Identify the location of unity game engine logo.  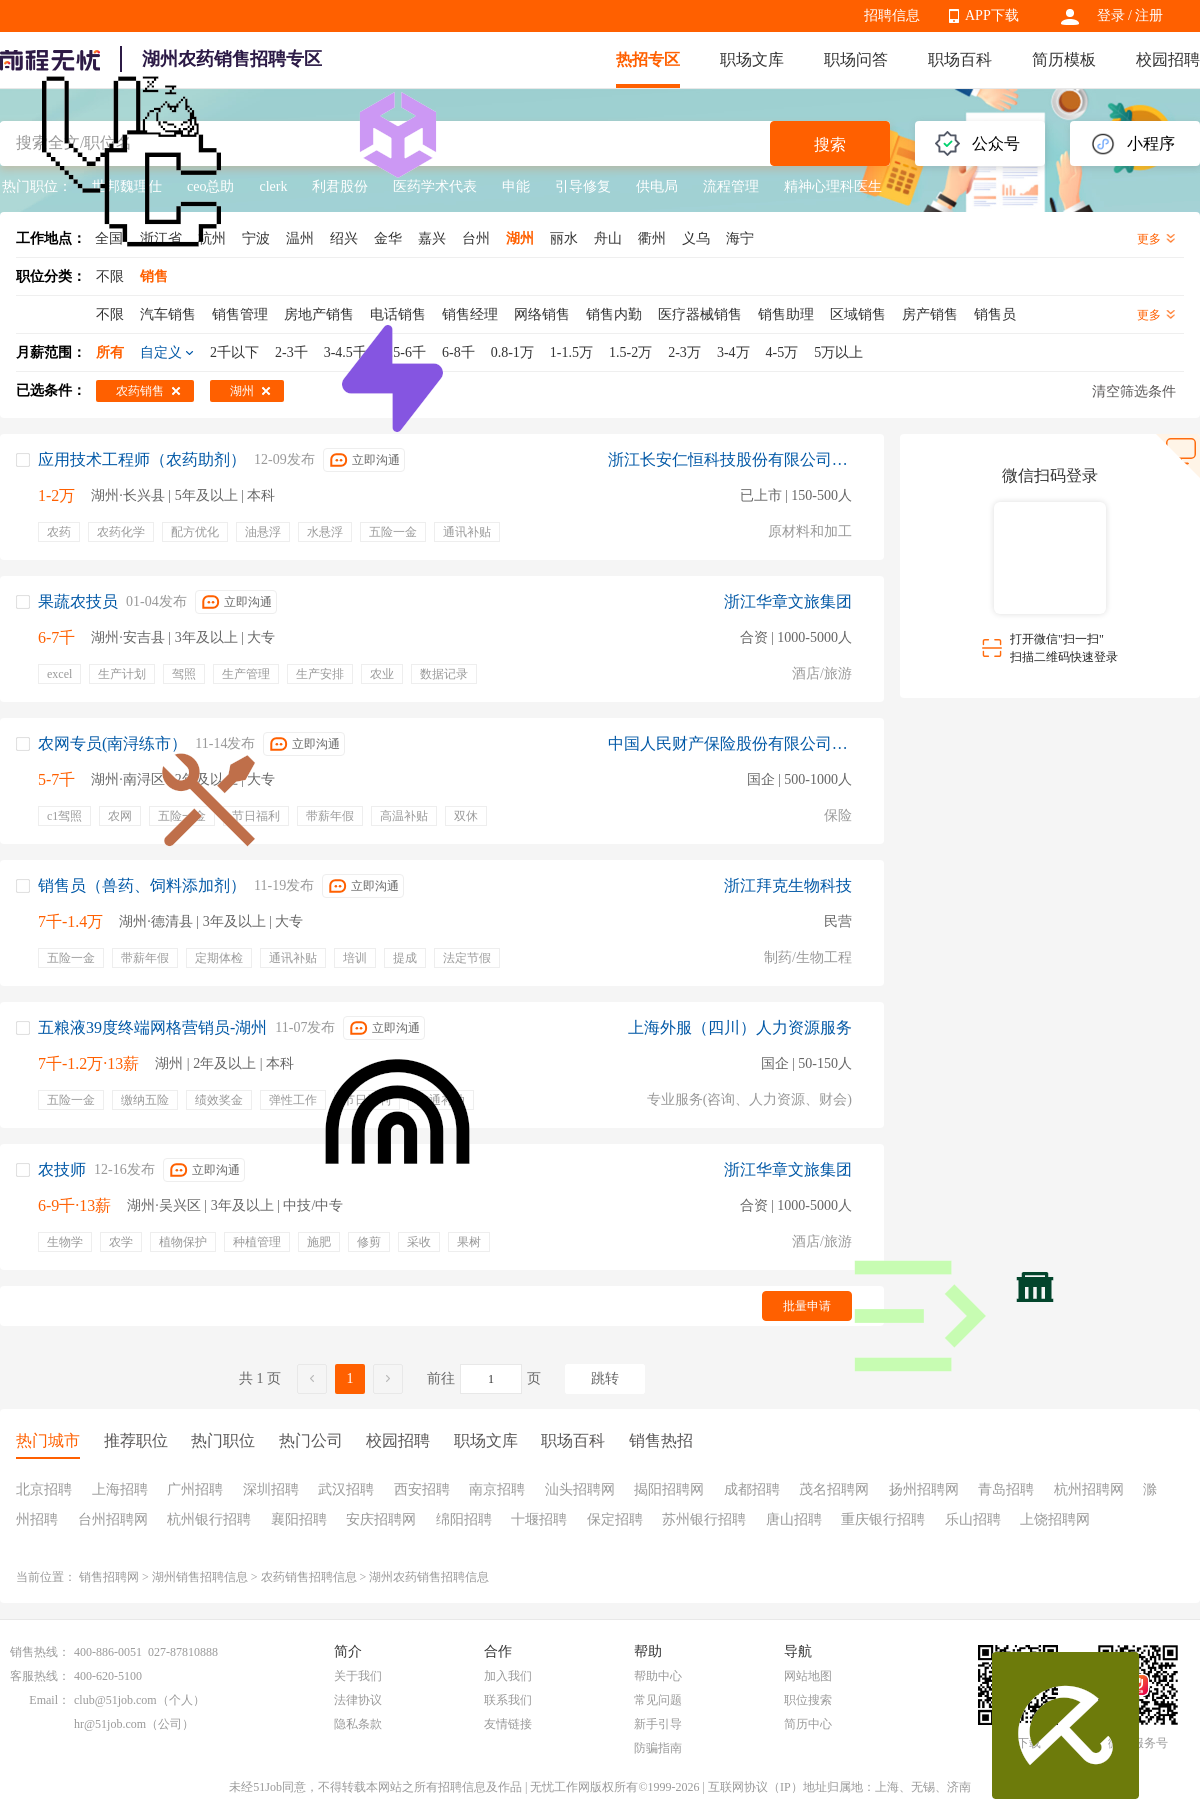
(398, 135).